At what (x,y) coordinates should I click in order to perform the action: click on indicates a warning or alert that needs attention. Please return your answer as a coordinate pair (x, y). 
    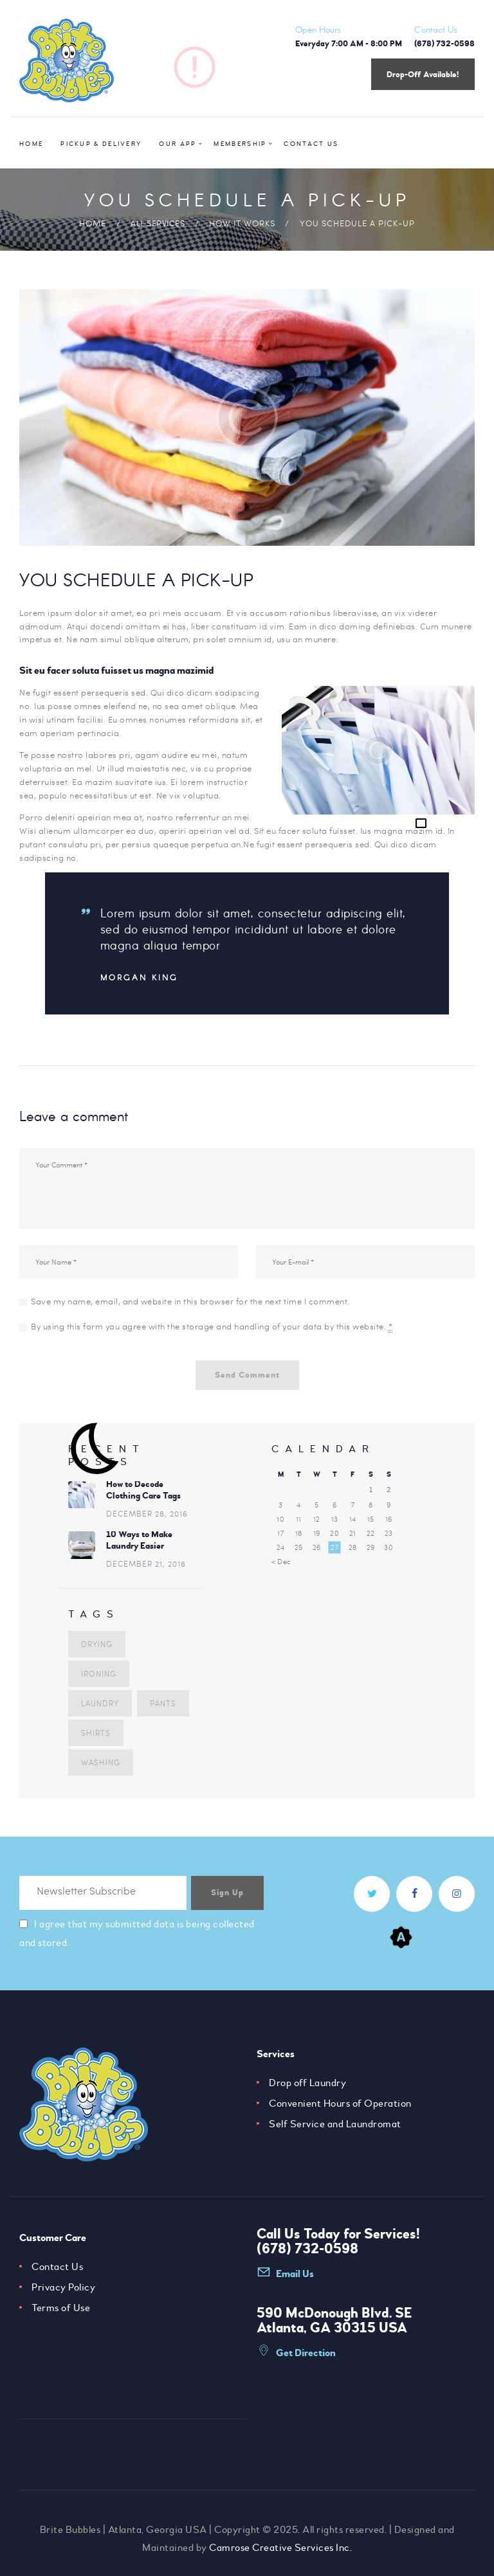
    Looking at the image, I should click on (194, 67).